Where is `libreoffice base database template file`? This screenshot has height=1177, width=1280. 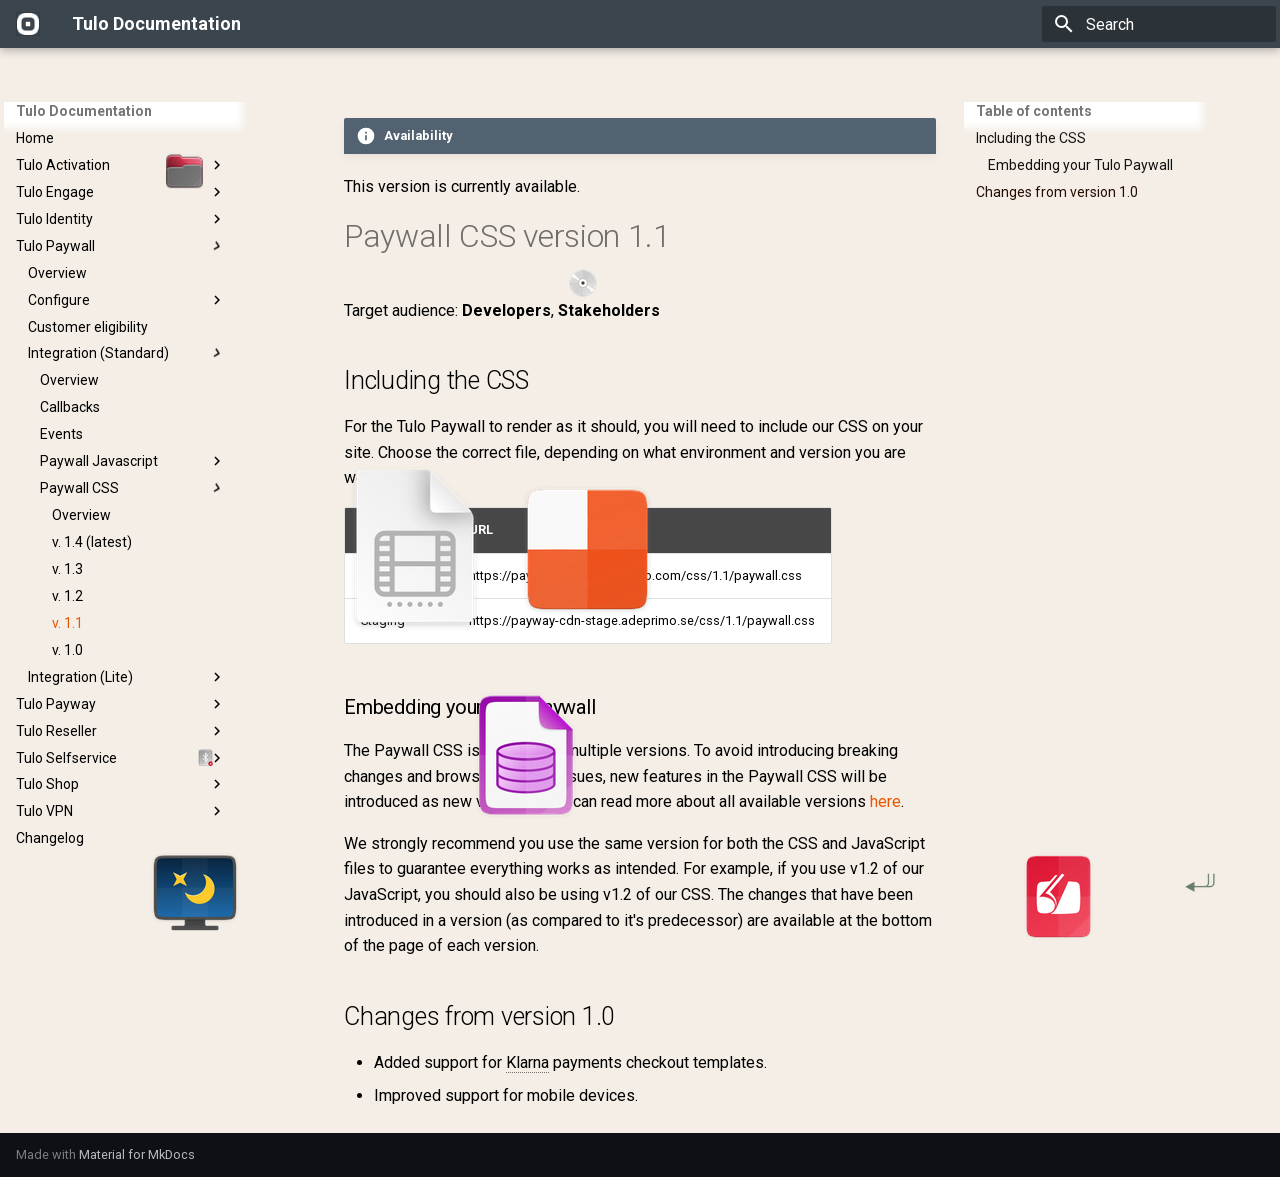
libreoffice base database template file is located at coordinates (526, 755).